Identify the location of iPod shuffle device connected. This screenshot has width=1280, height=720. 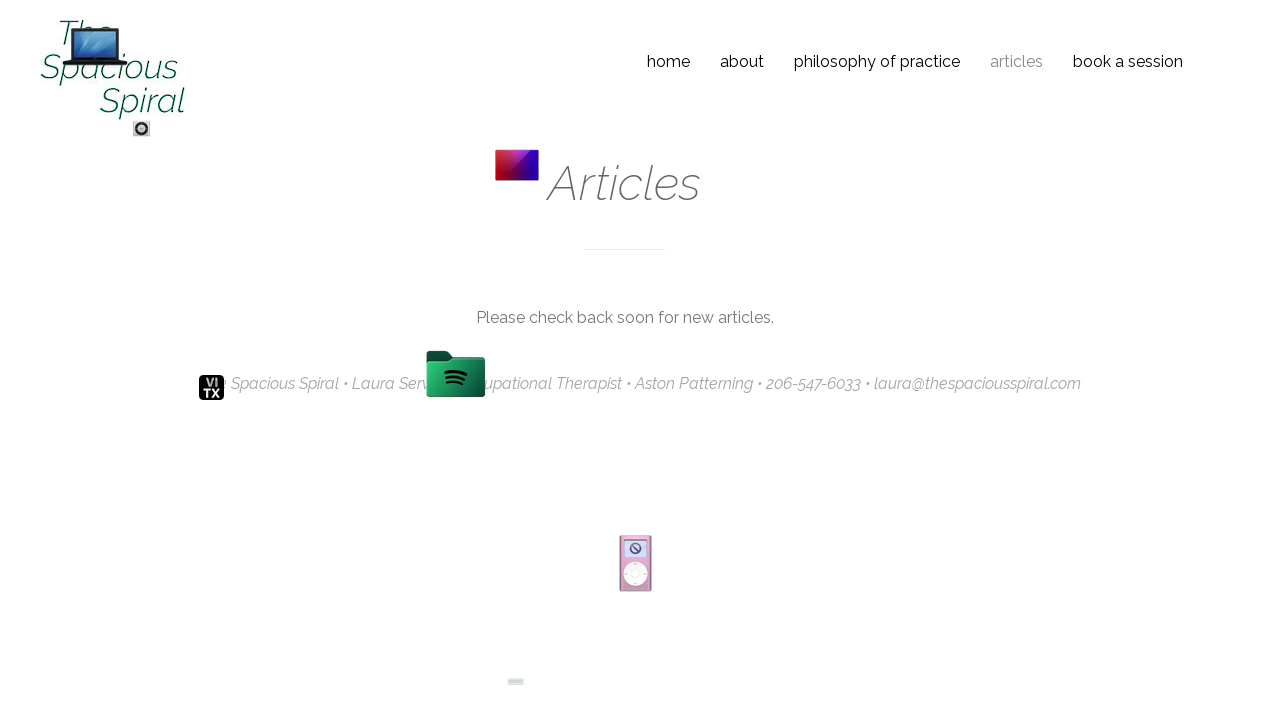
(141, 128).